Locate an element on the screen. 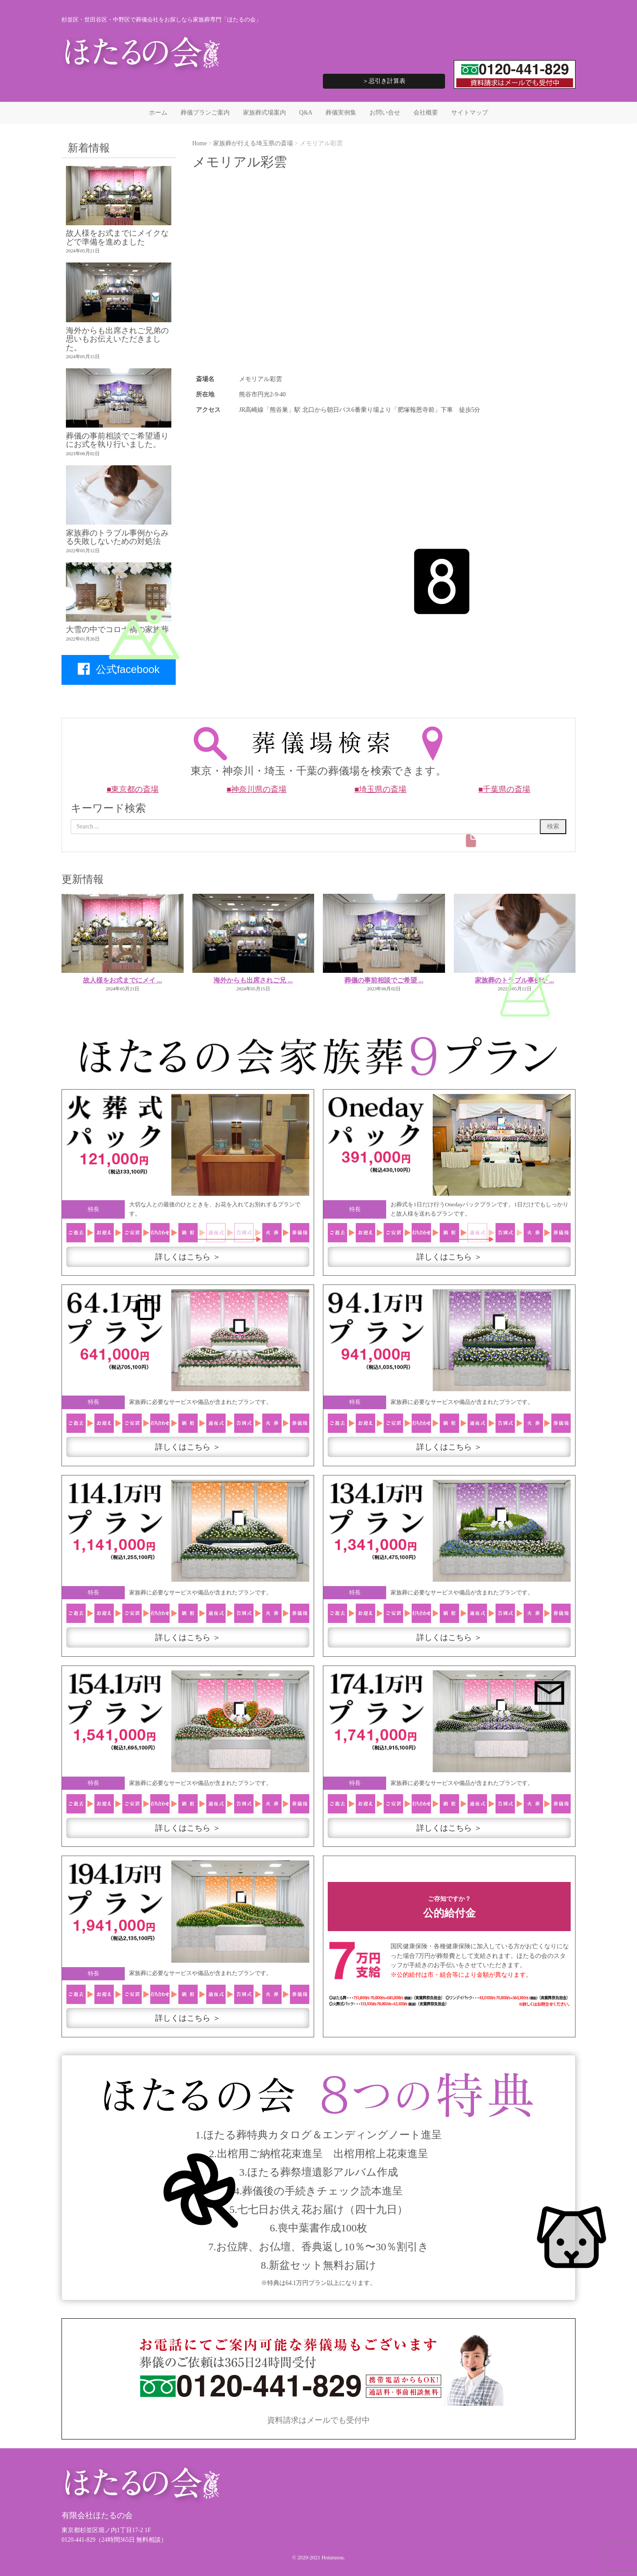 The width and height of the screenshot is (637, 2576). access pet-related features or settings is located at coordinates (572, 2238).